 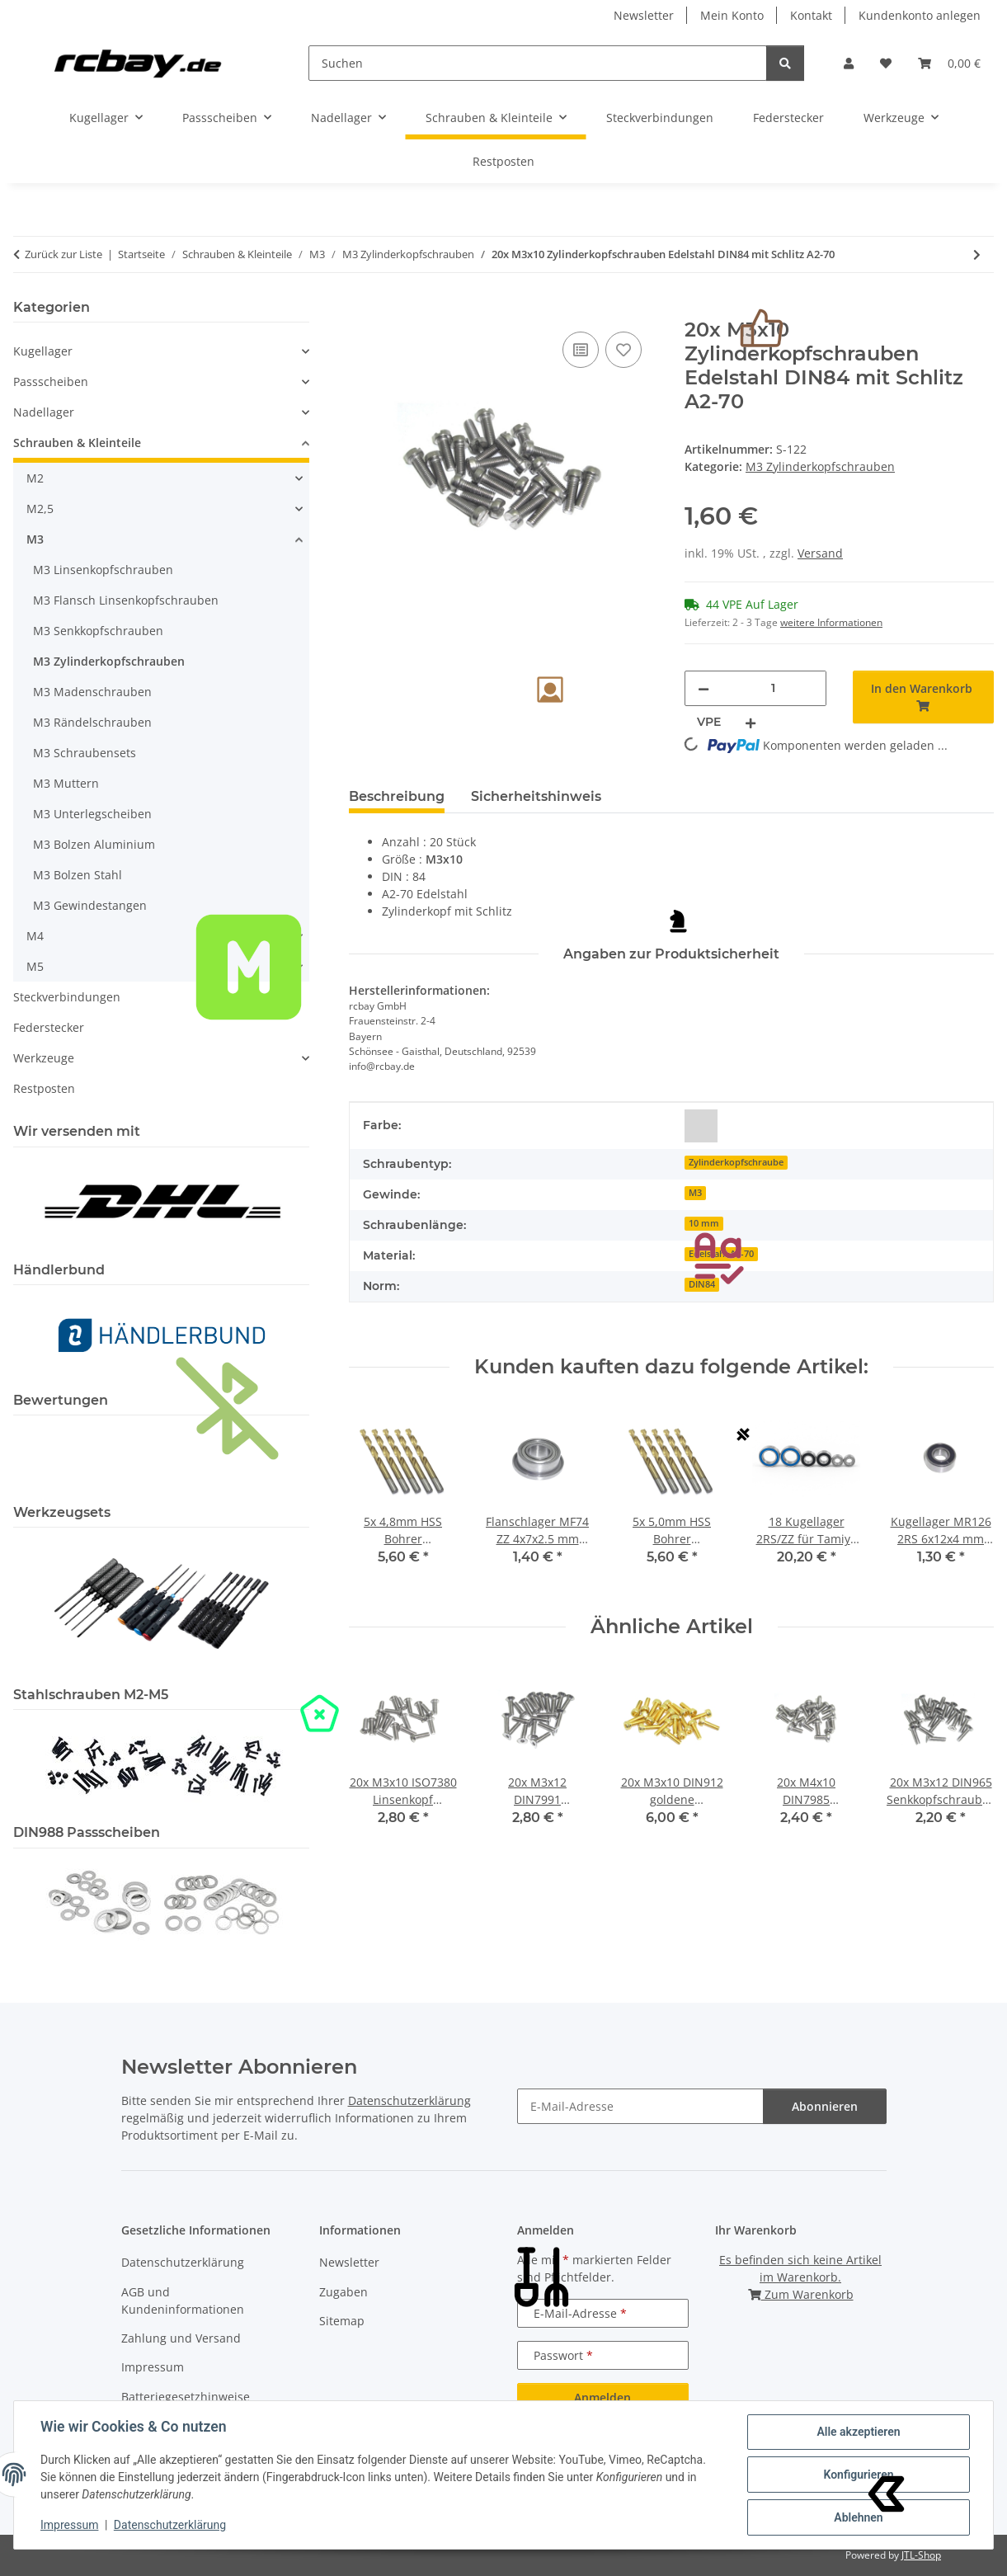 What do you see at coordinates (886, 2494) in the screenshot?
I see `navigate to previous item` at bounding box center [886, 2494].